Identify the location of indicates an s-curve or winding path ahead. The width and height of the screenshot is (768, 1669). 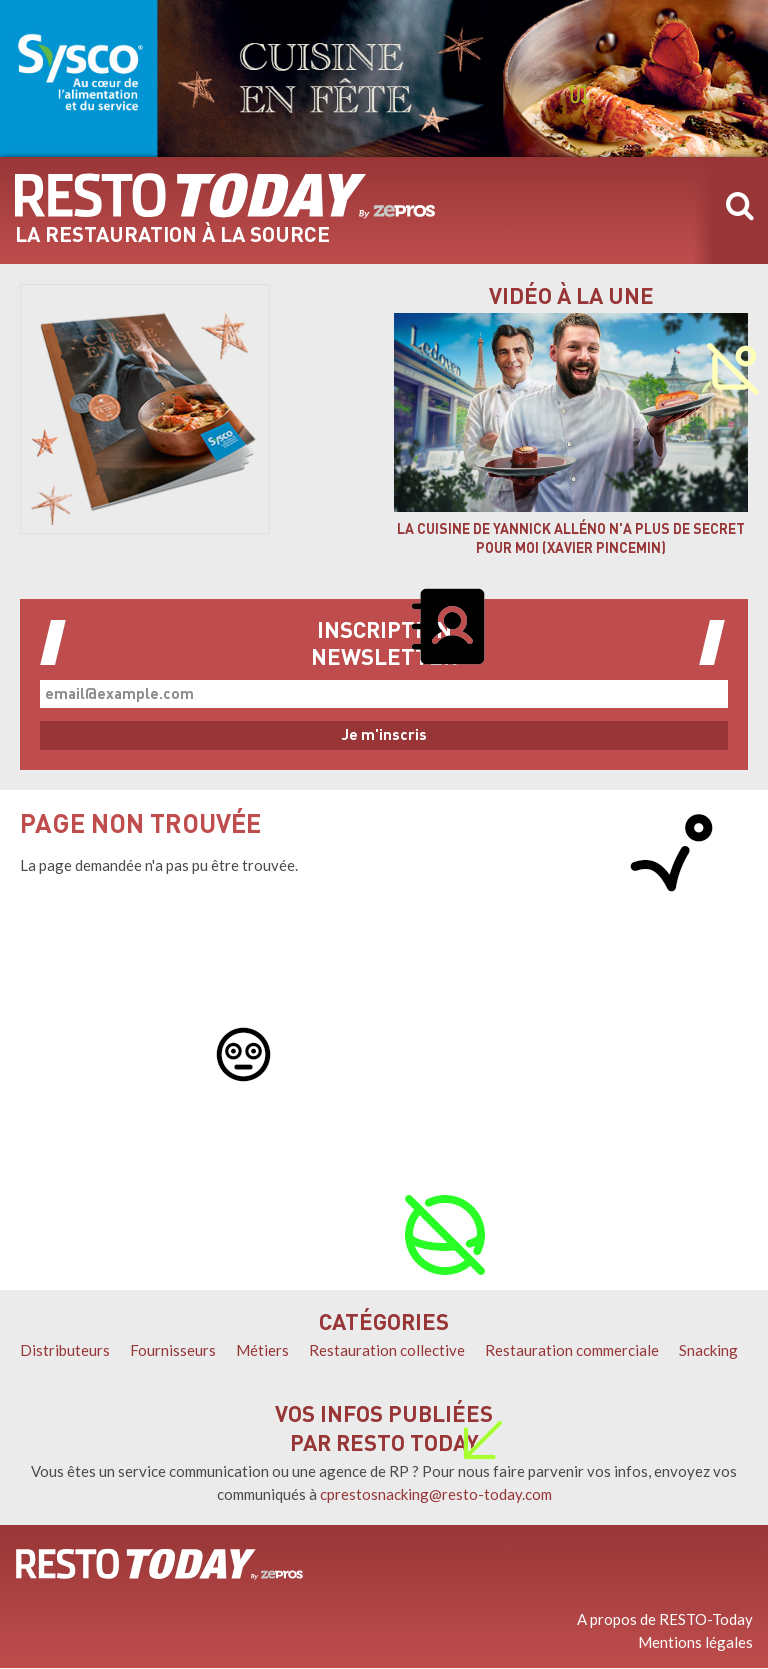
(578, 94).